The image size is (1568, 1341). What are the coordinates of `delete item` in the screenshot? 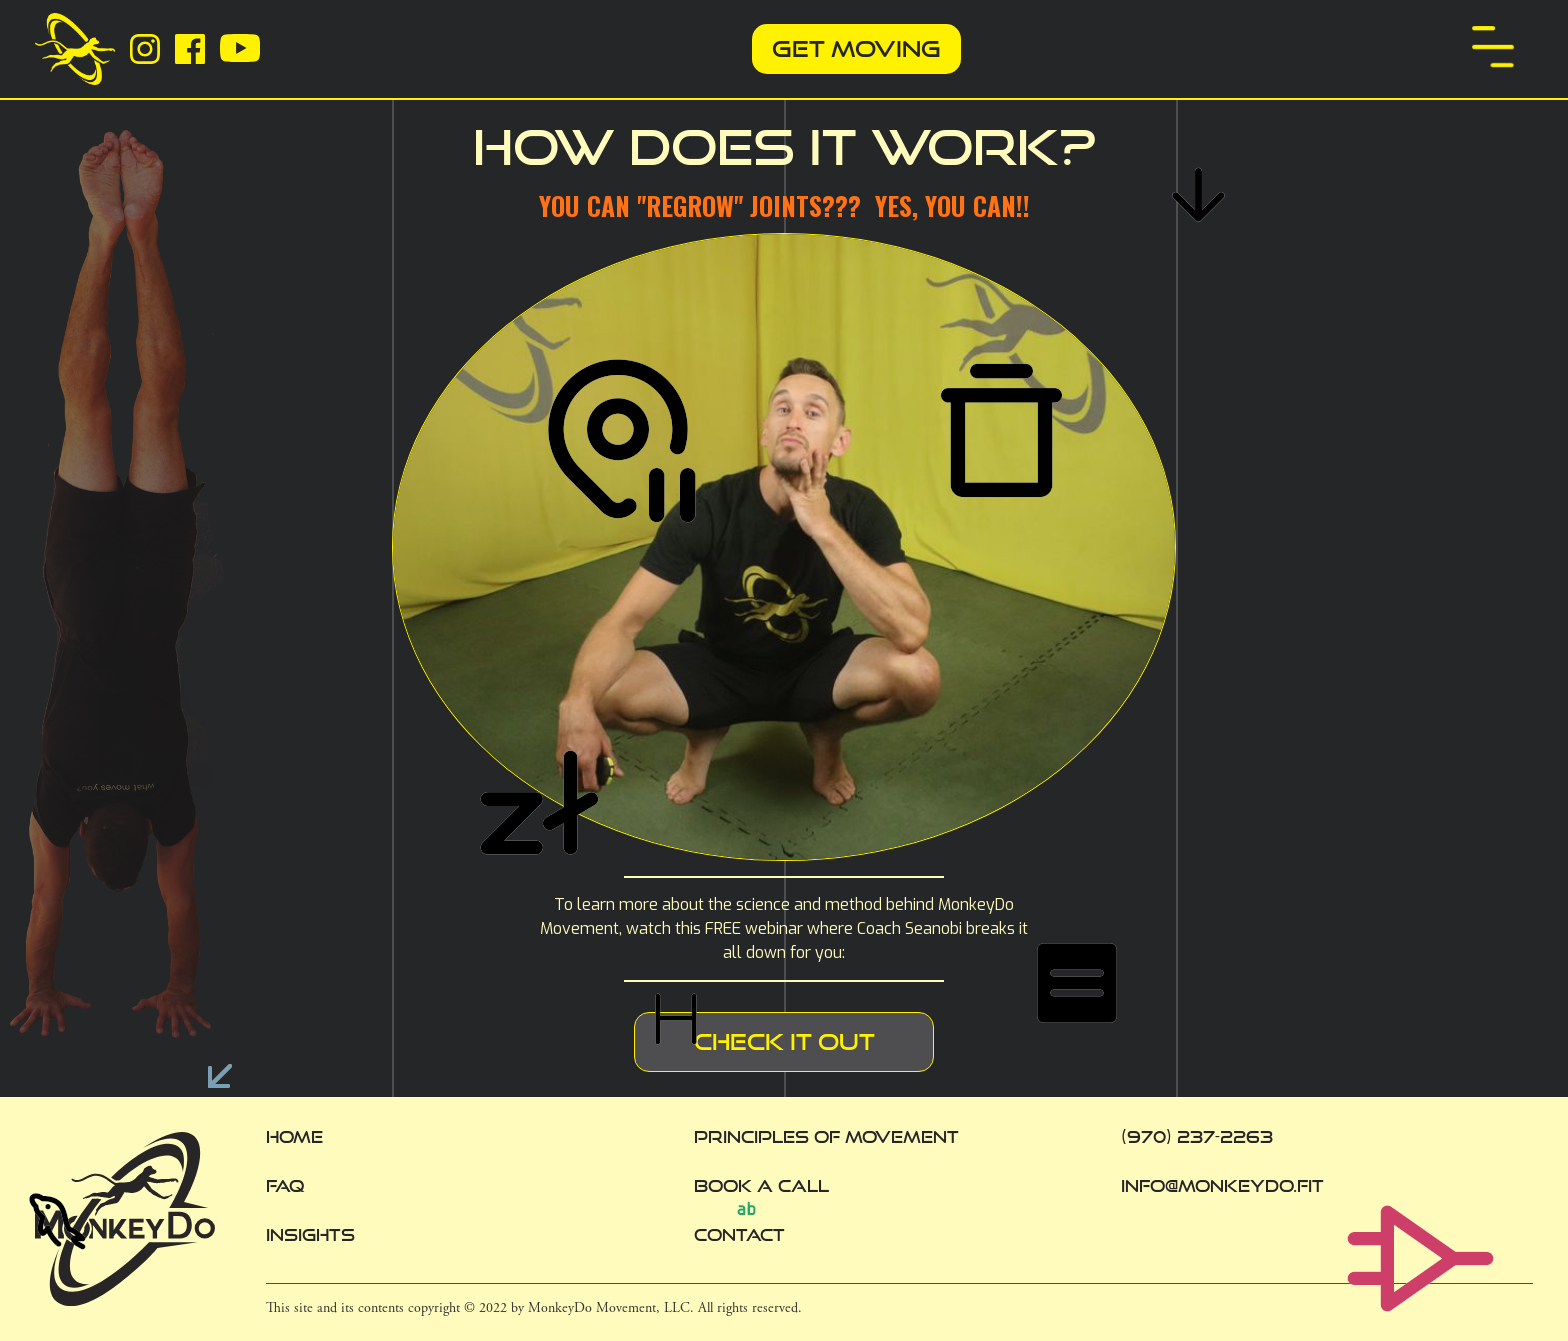 It's located at (1001, 436).